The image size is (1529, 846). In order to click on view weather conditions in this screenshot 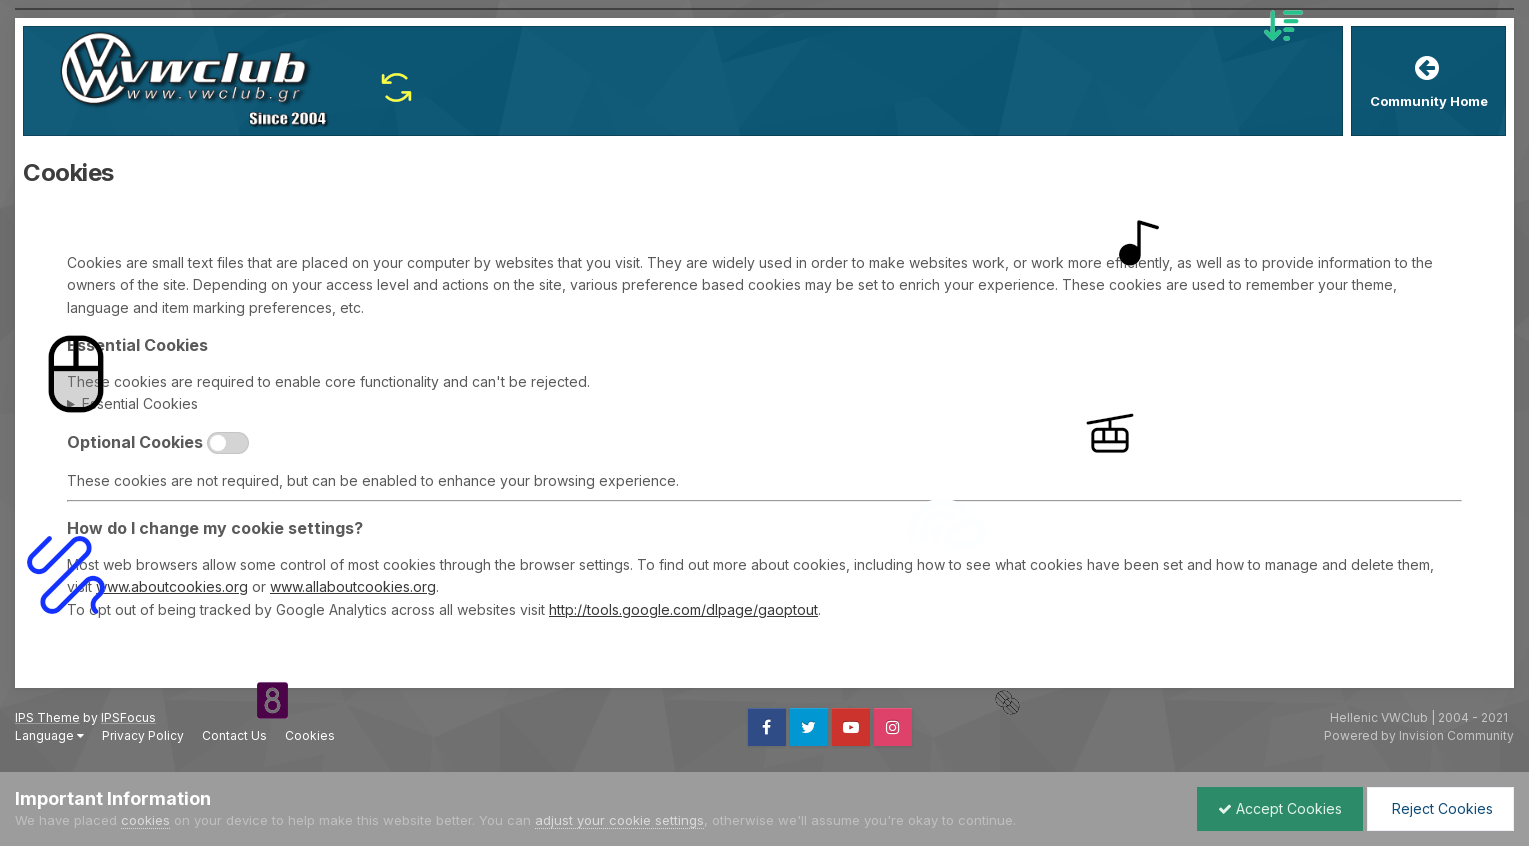, I will do `click(947, 523)`.